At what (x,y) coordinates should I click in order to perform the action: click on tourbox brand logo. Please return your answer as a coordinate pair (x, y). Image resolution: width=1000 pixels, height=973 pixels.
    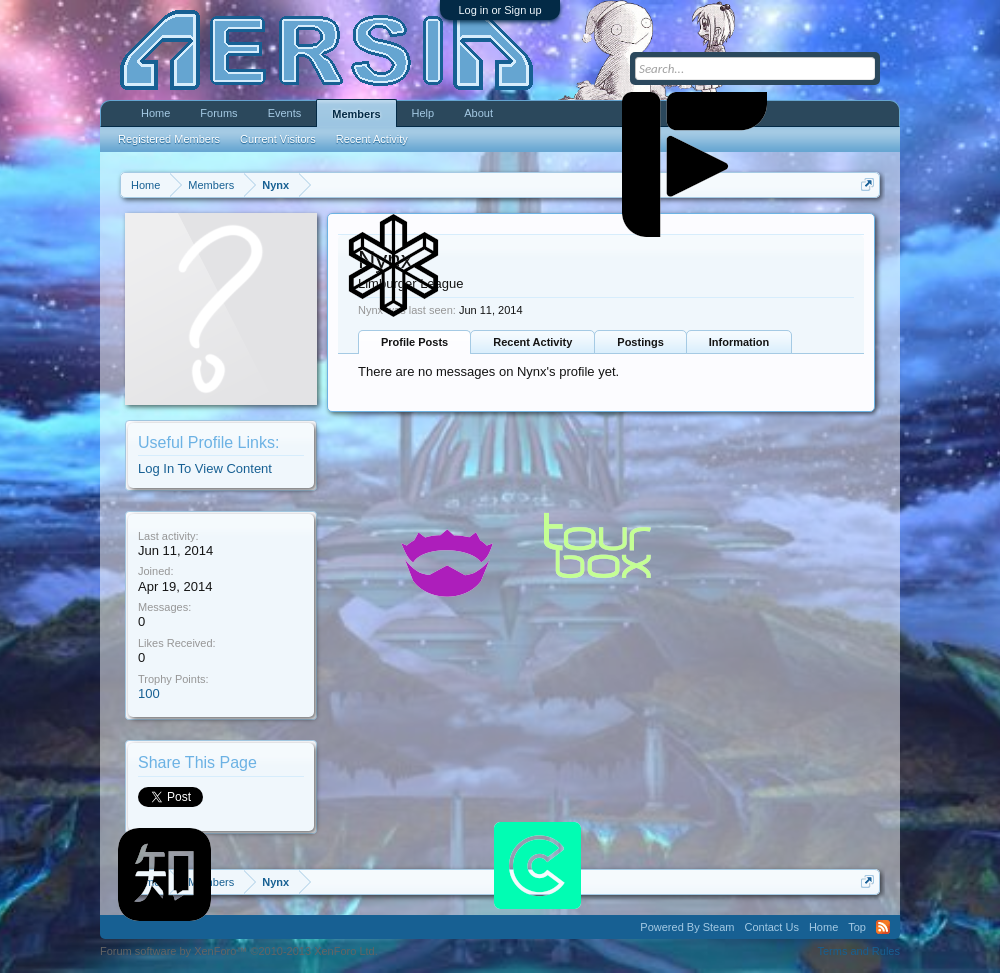
    Looking at the image, I should click on (597, 545).